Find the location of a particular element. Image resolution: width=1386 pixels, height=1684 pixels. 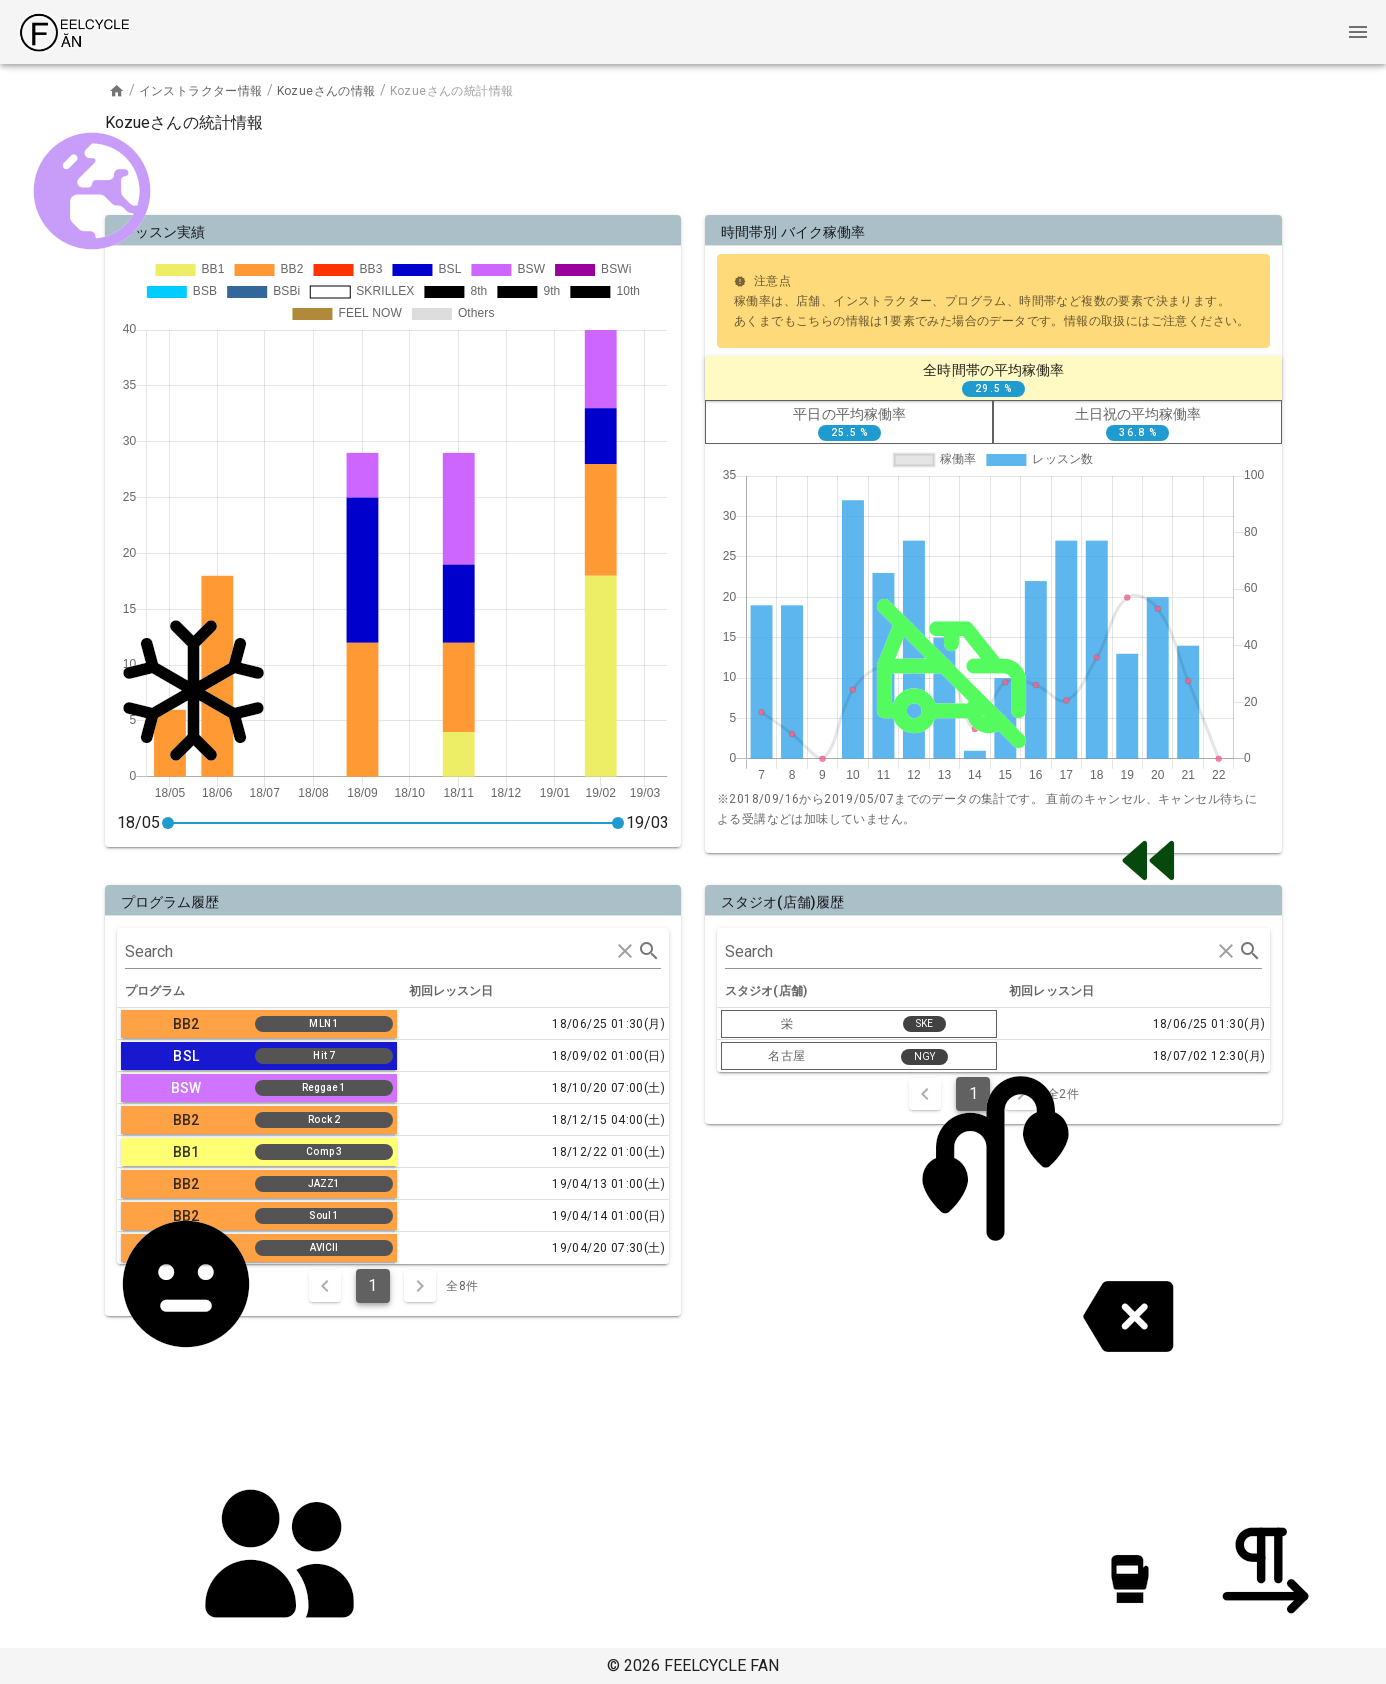

switch to international or global settings is located at coordinates (92, 191).